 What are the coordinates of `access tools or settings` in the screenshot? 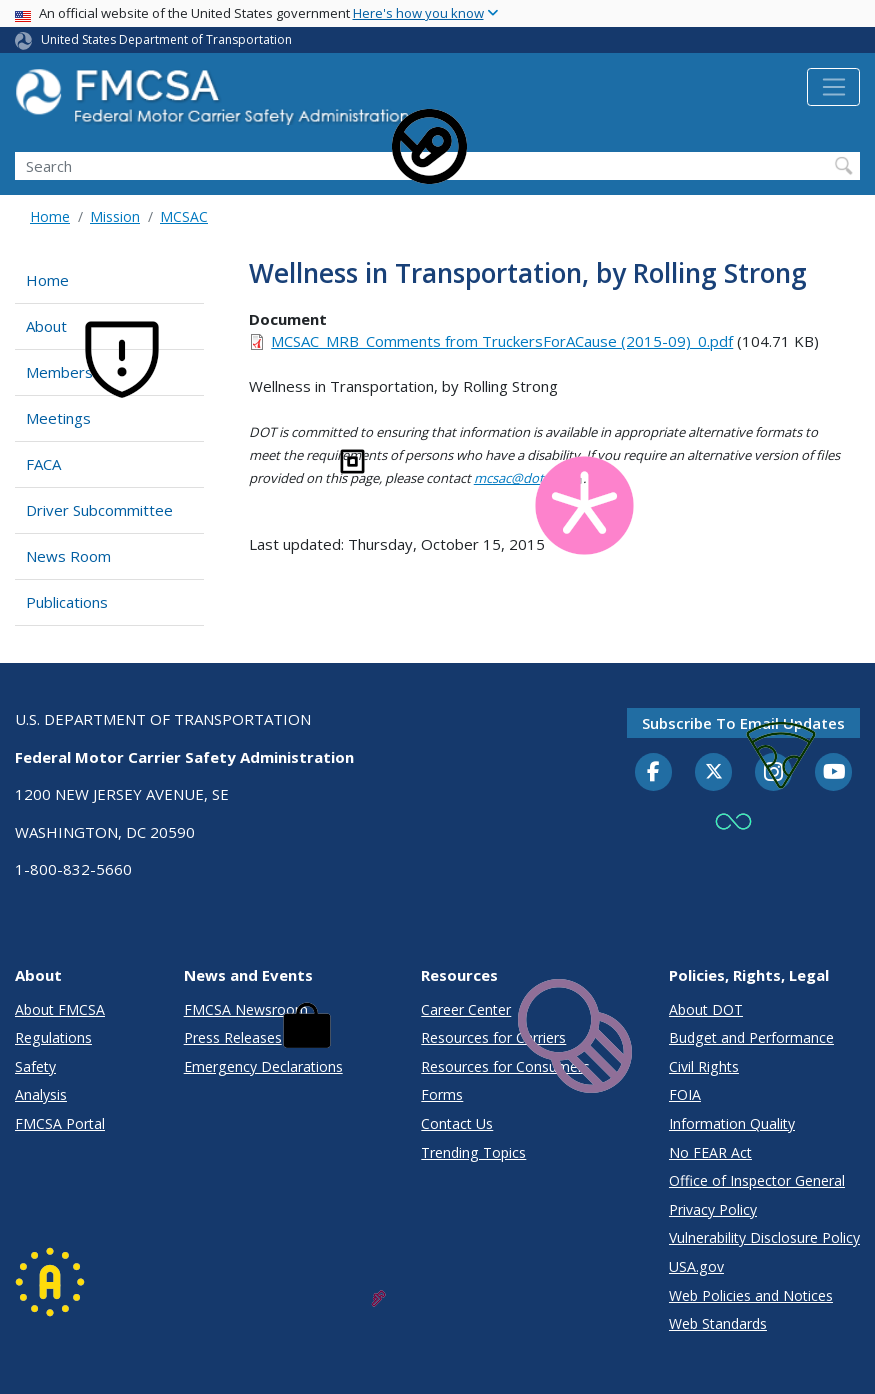 It's located at (378, 1298).